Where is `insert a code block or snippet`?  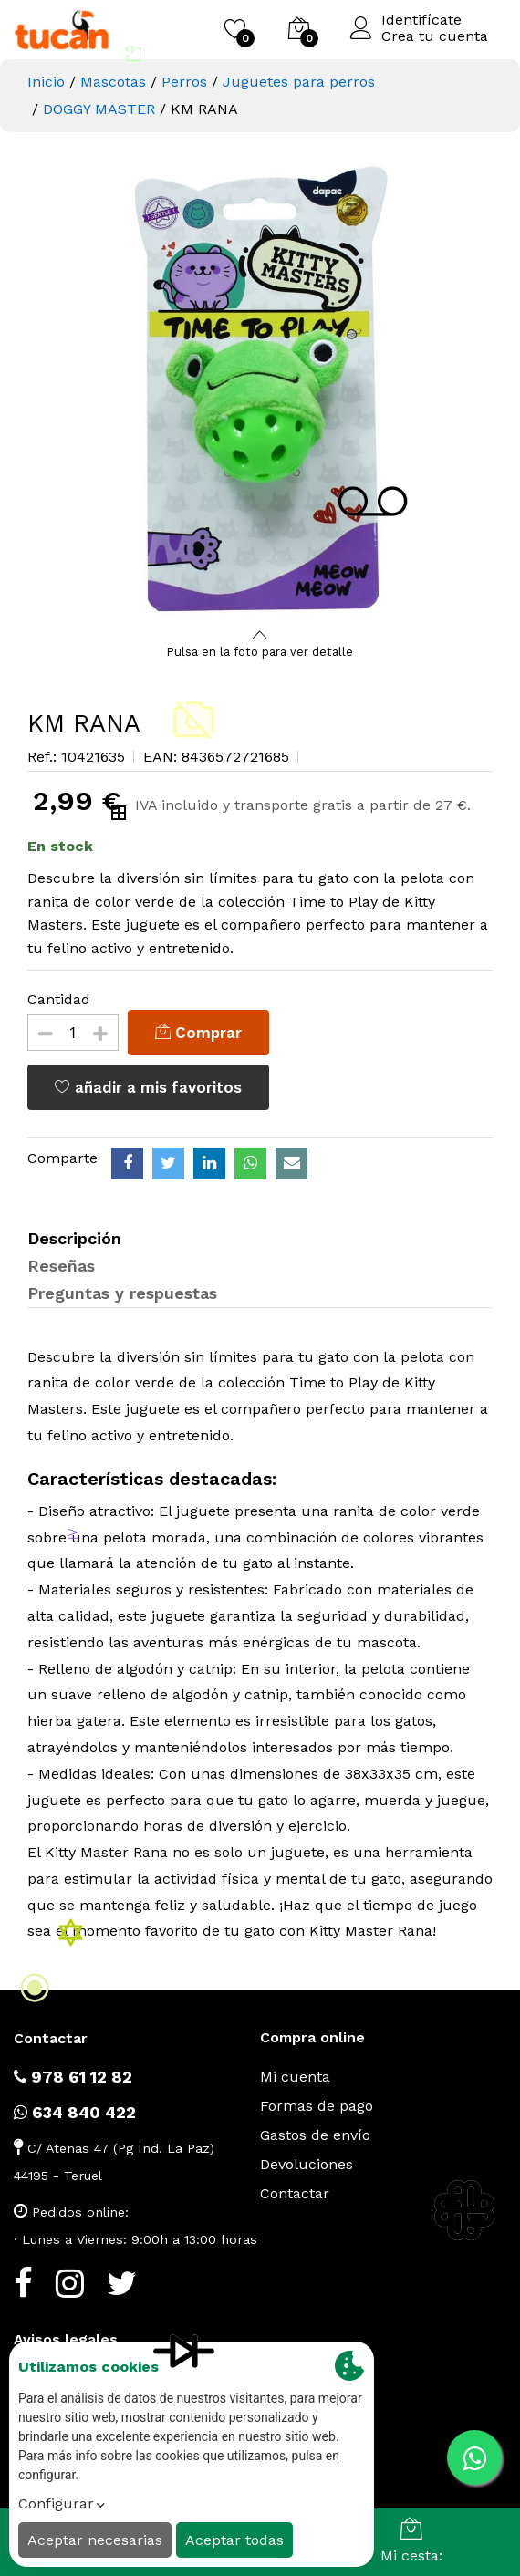
insert a code block or snippet is located at coordinates (133, 54).